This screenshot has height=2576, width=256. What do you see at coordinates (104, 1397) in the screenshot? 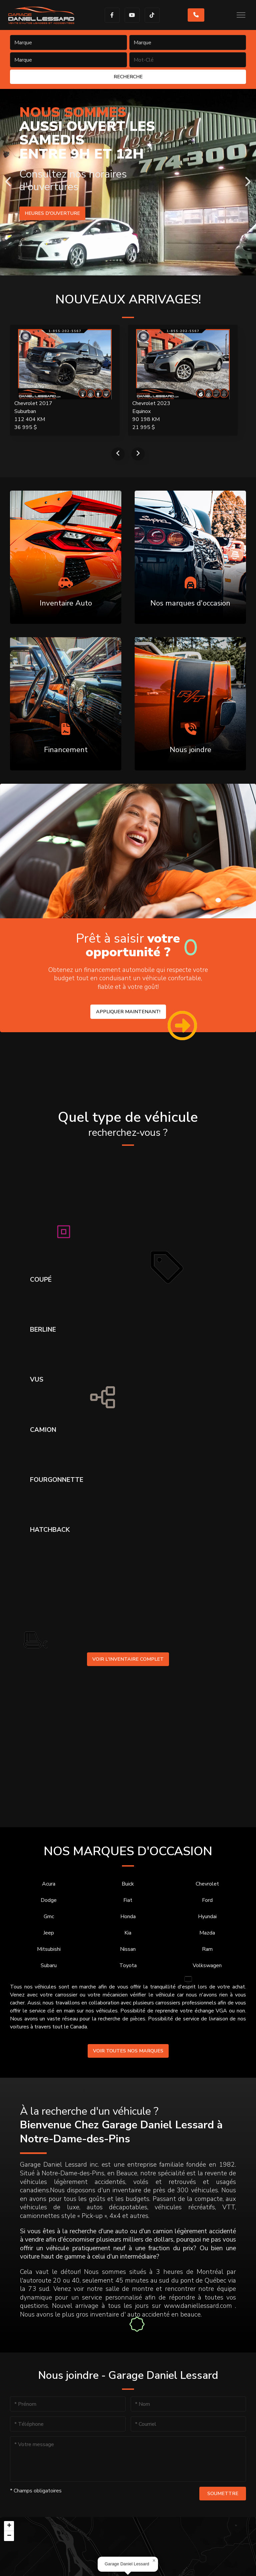
I see `view hierarchical organization or folder structure` at bounding box center [104, 1397].